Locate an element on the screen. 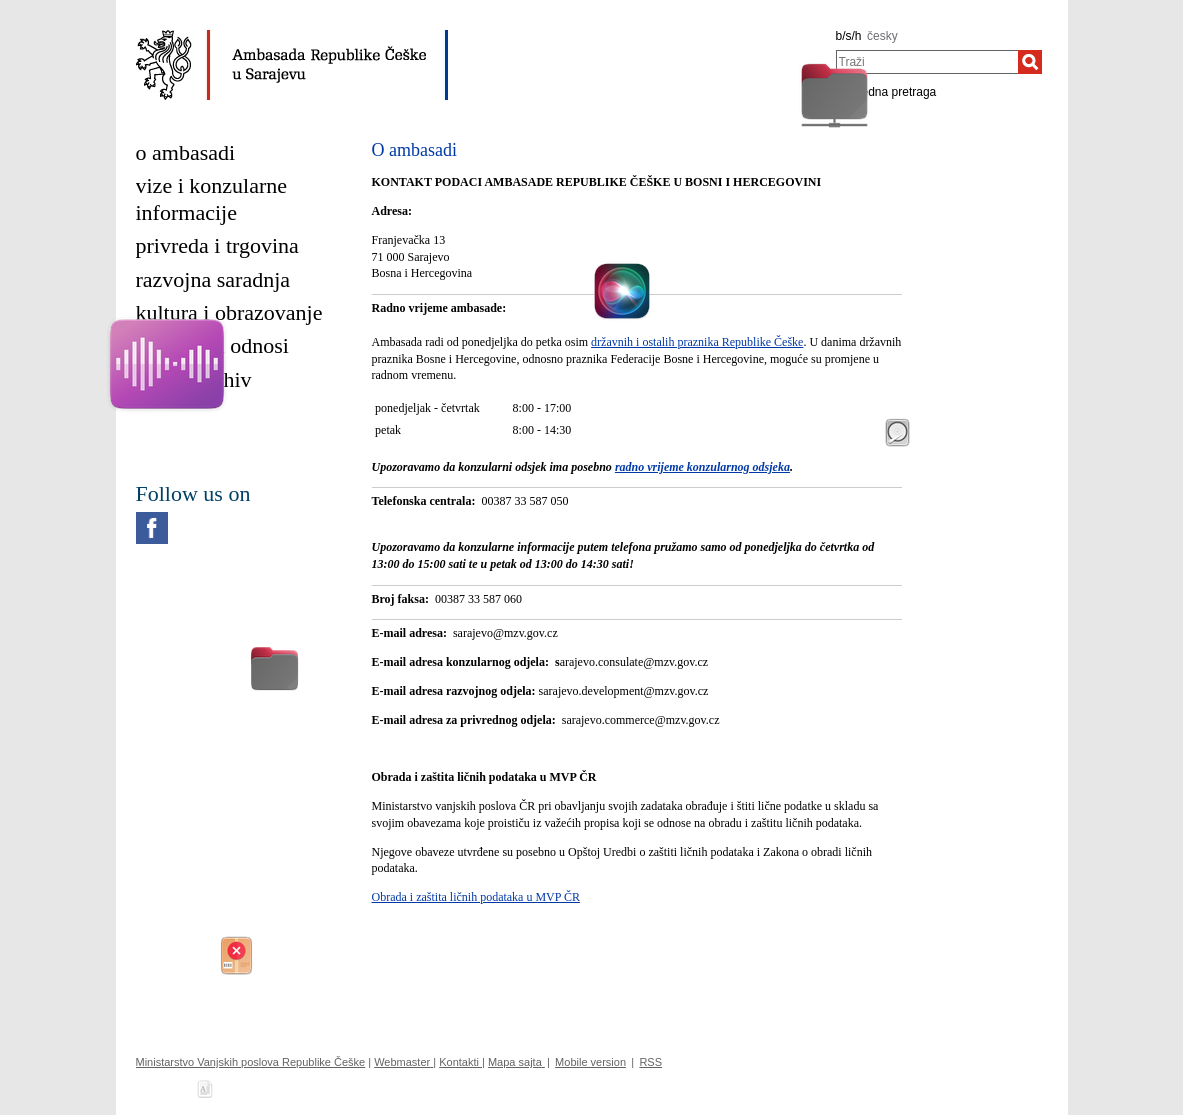 The image size is (1183, 1115). access a remote or network folder is located at coordinates (834, 94).